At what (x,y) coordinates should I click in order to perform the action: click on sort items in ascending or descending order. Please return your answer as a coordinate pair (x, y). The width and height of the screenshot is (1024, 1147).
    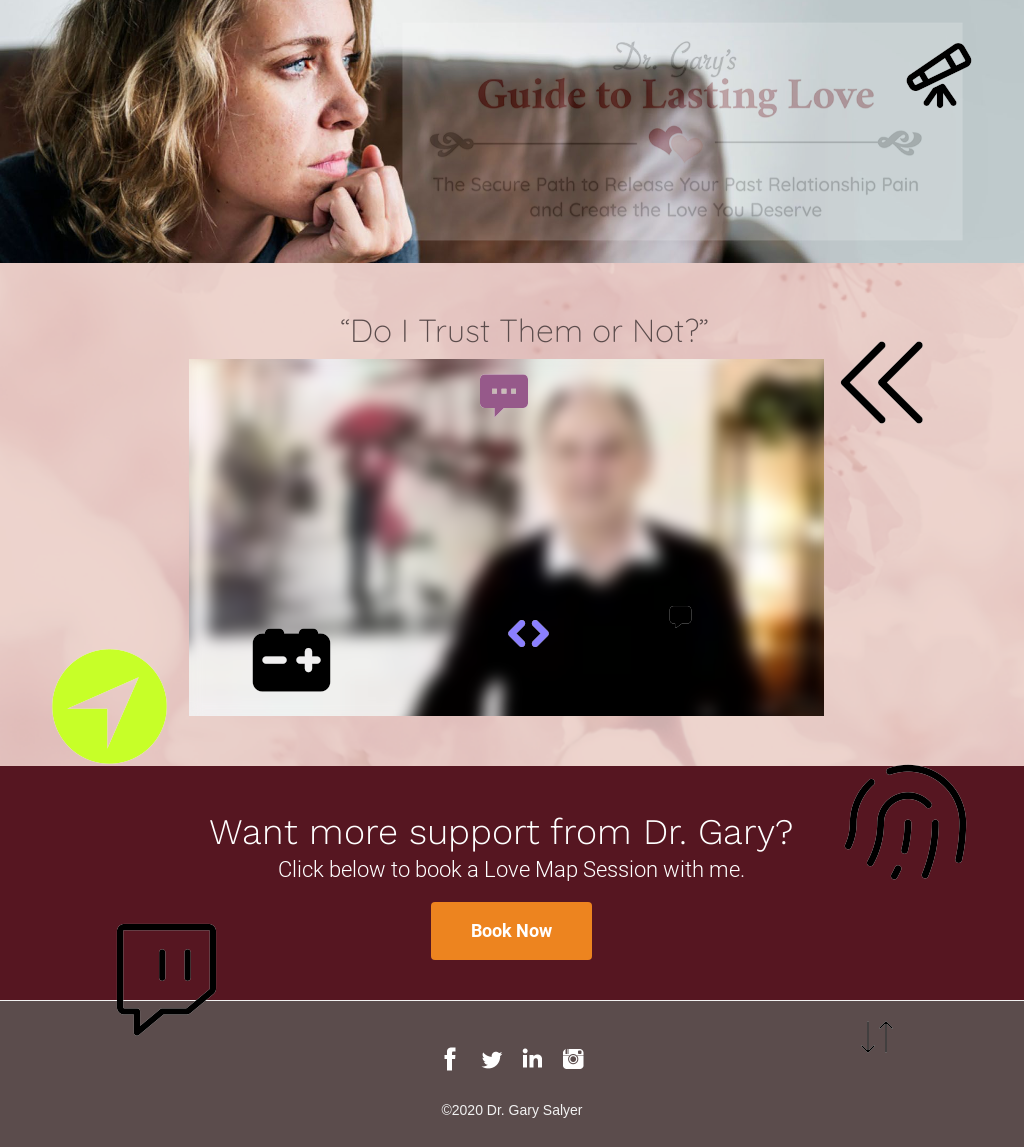
    Looking at the image, I should click on (877, 1037).